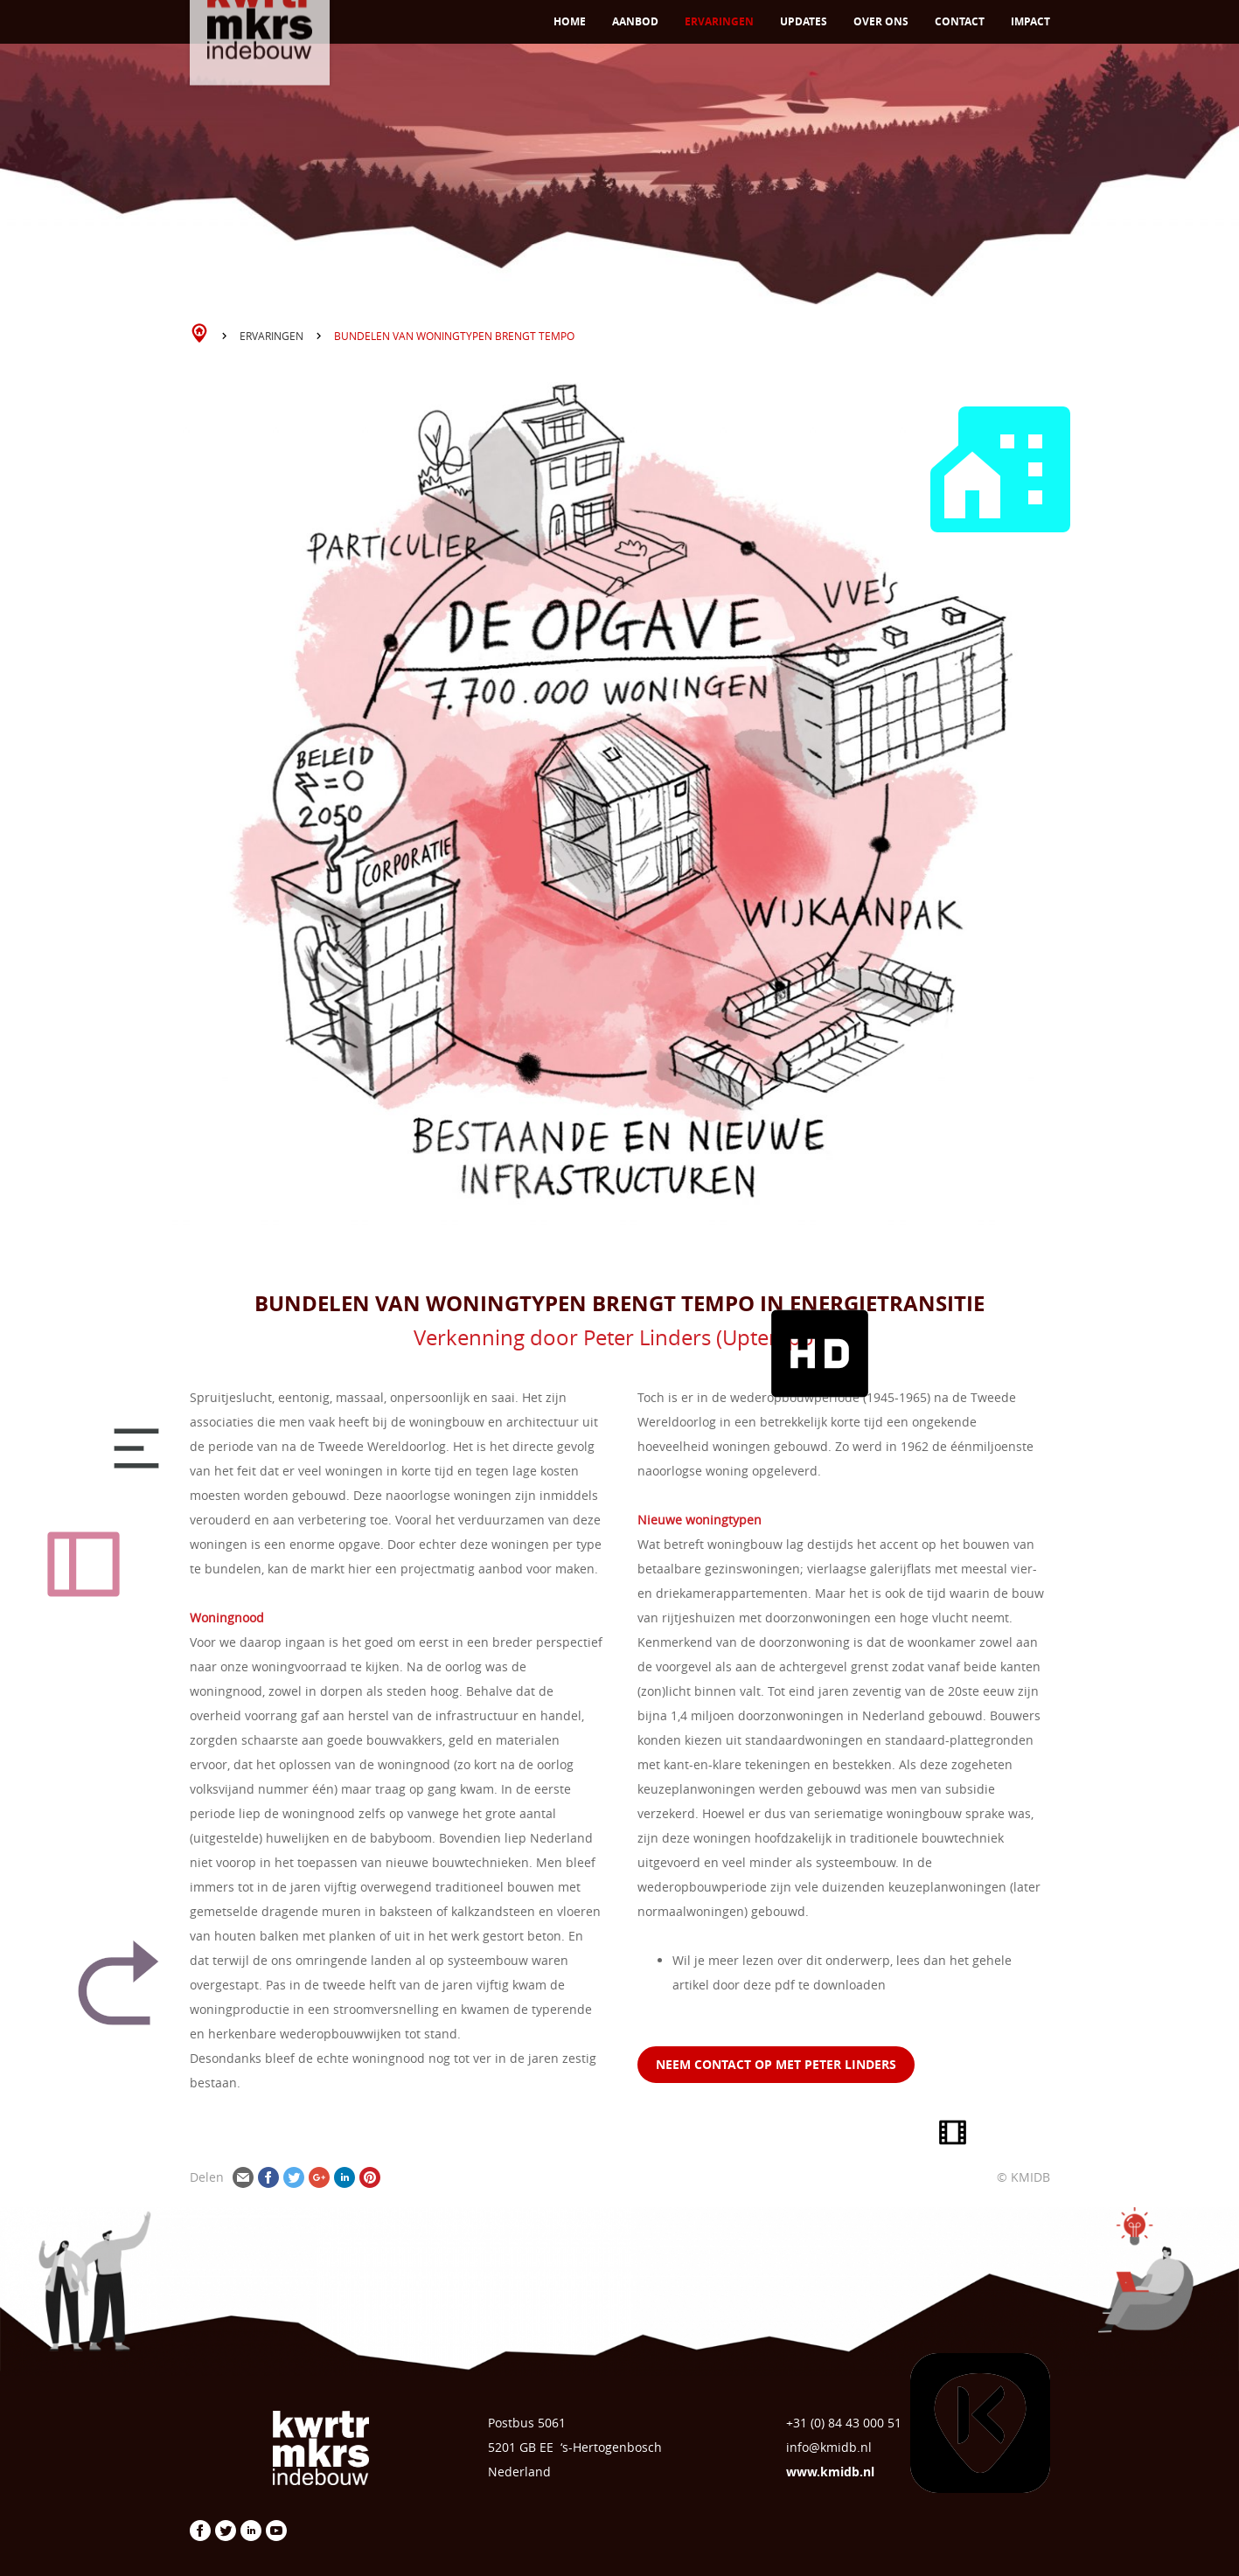 The image size is (1239, 2576). Describe the element at coordinates (1000, 469) in the screenshot. I see `access community features or forums` at that location.